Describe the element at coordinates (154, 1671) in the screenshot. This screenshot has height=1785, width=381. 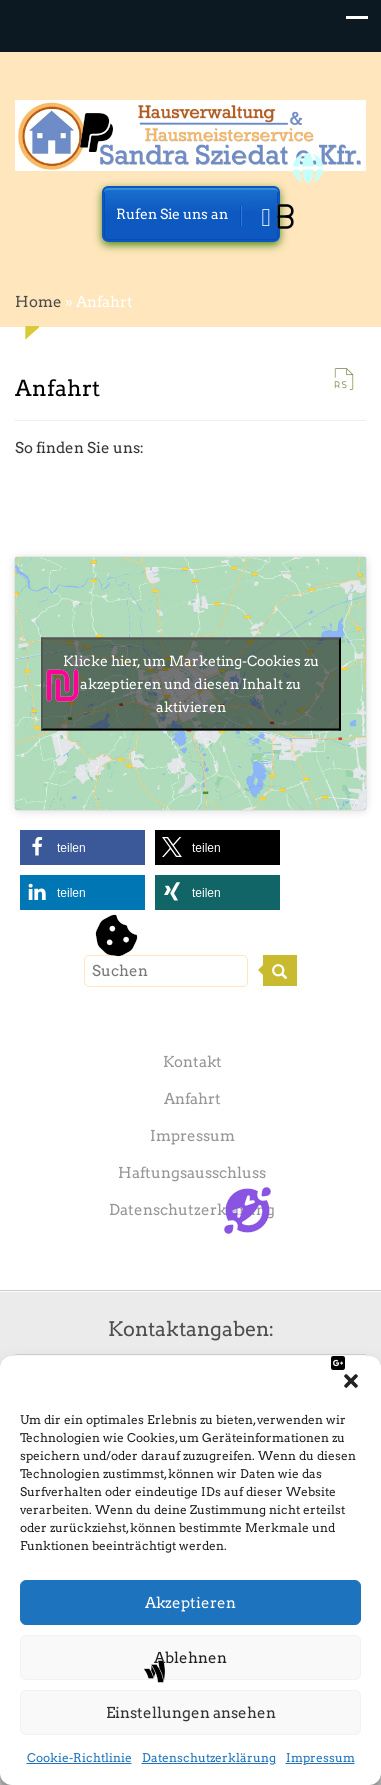
I see `access google wallet for payments` at that location.